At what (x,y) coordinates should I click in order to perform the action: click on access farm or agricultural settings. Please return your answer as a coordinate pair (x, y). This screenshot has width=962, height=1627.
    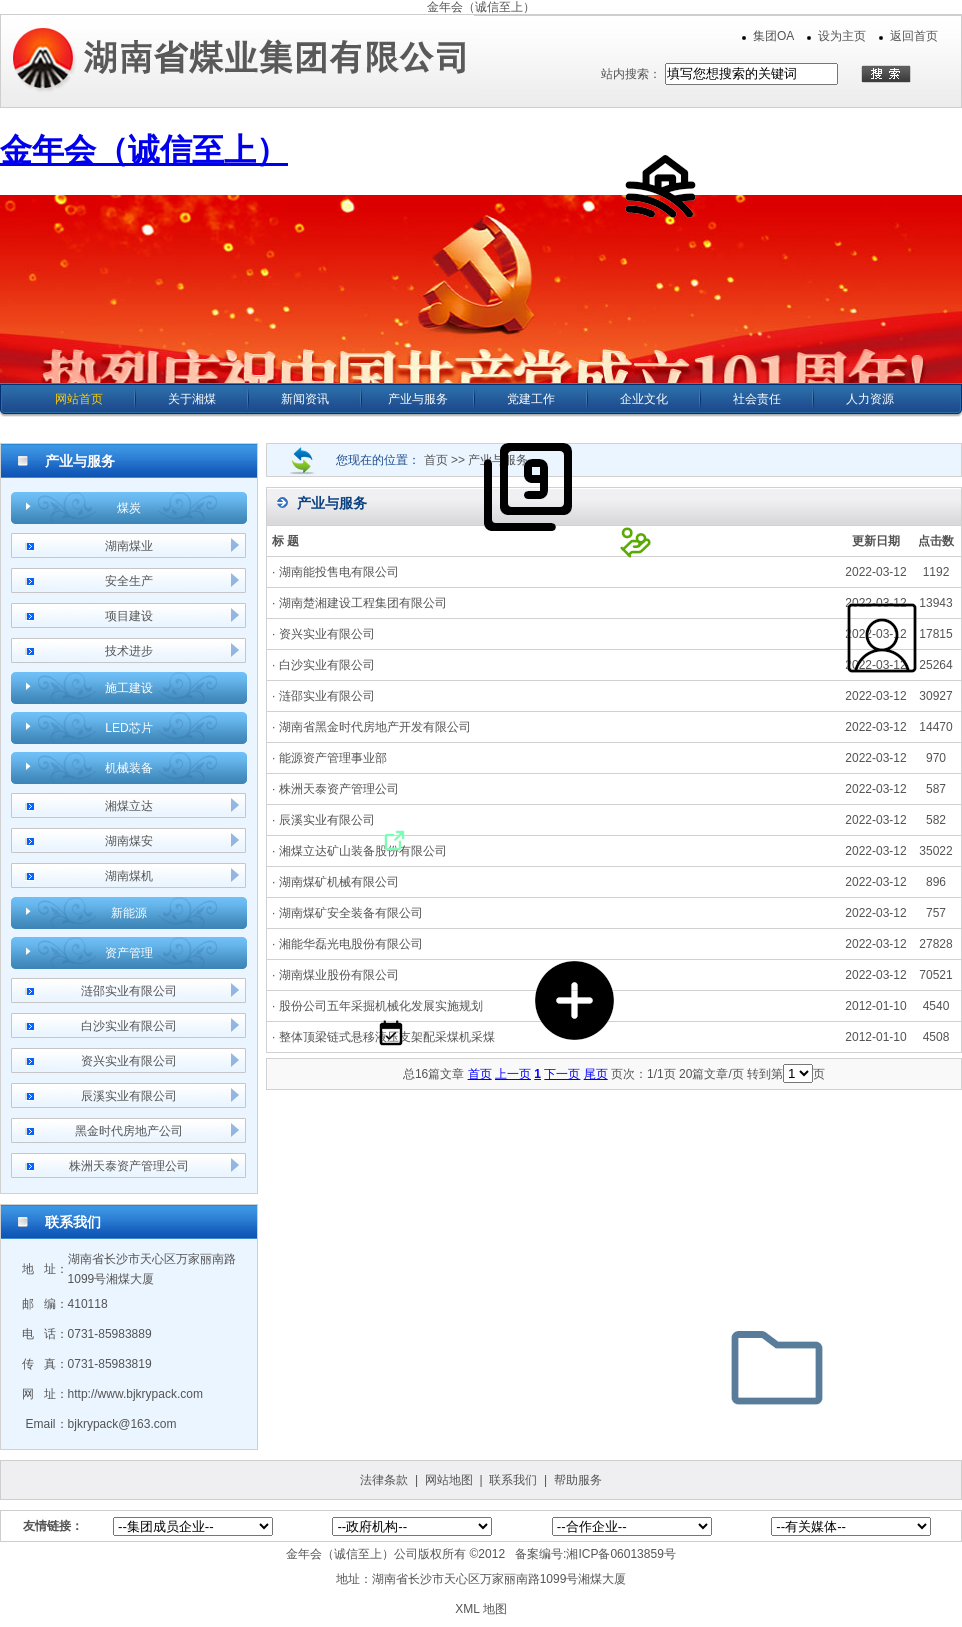
    Looking at the image, I should click on (660, 187).